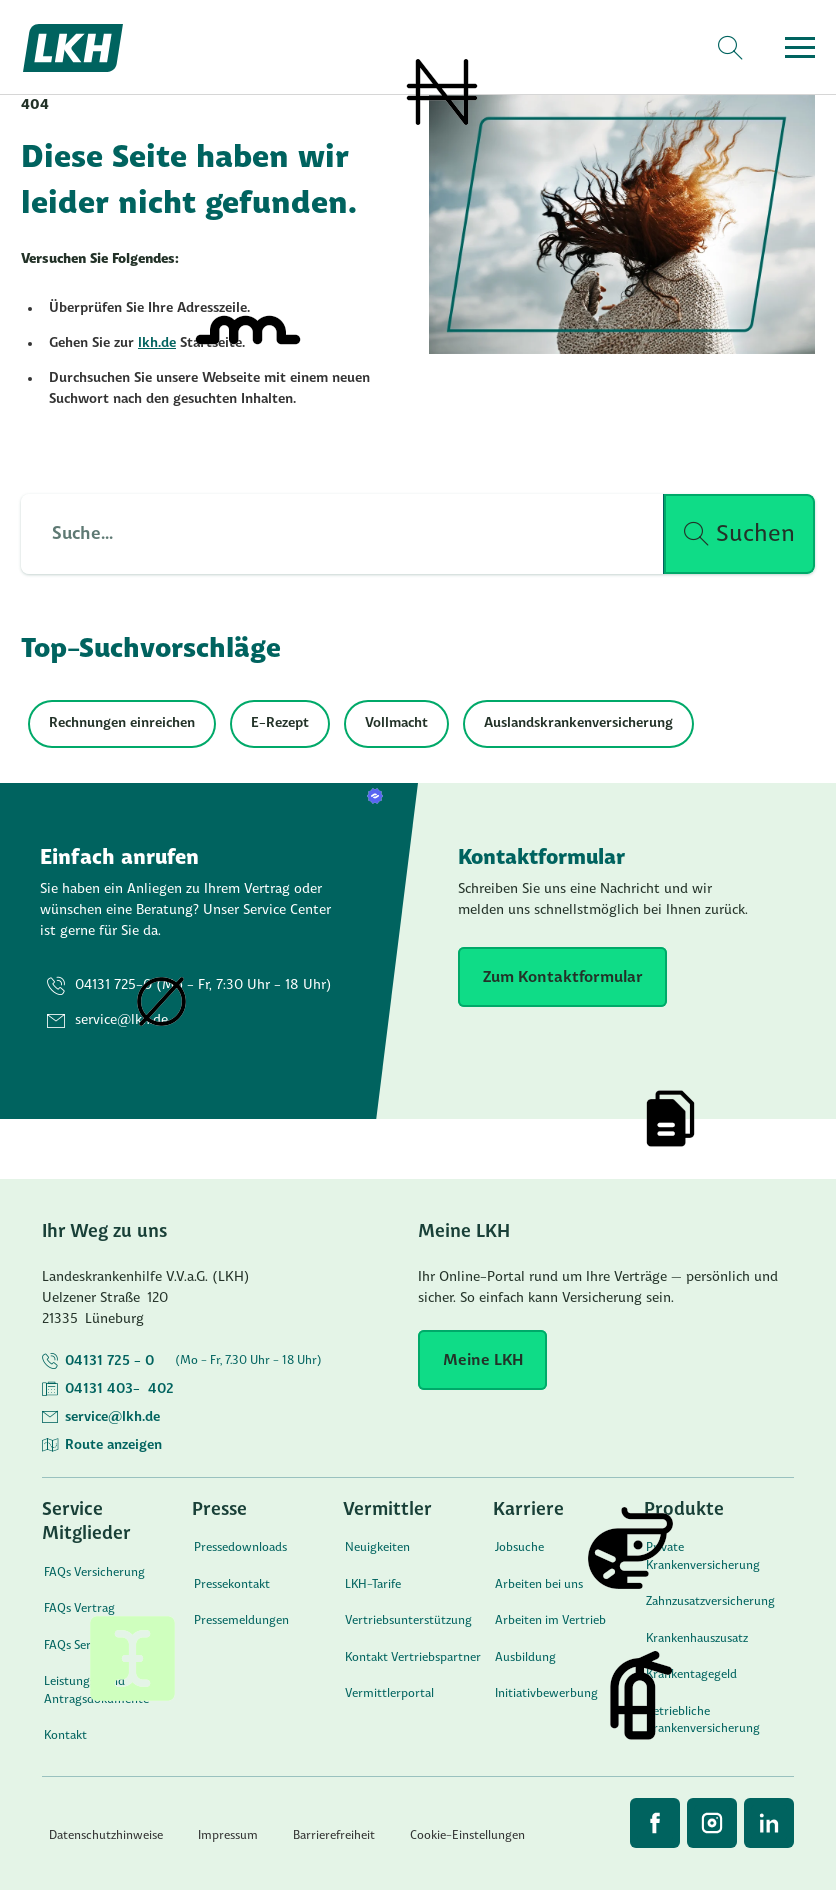 The height and width of the screenshot is (1890, 836). Describe the element at coordinates (670, 1118) in the screenshot. I see `access your files or documents` at that location.